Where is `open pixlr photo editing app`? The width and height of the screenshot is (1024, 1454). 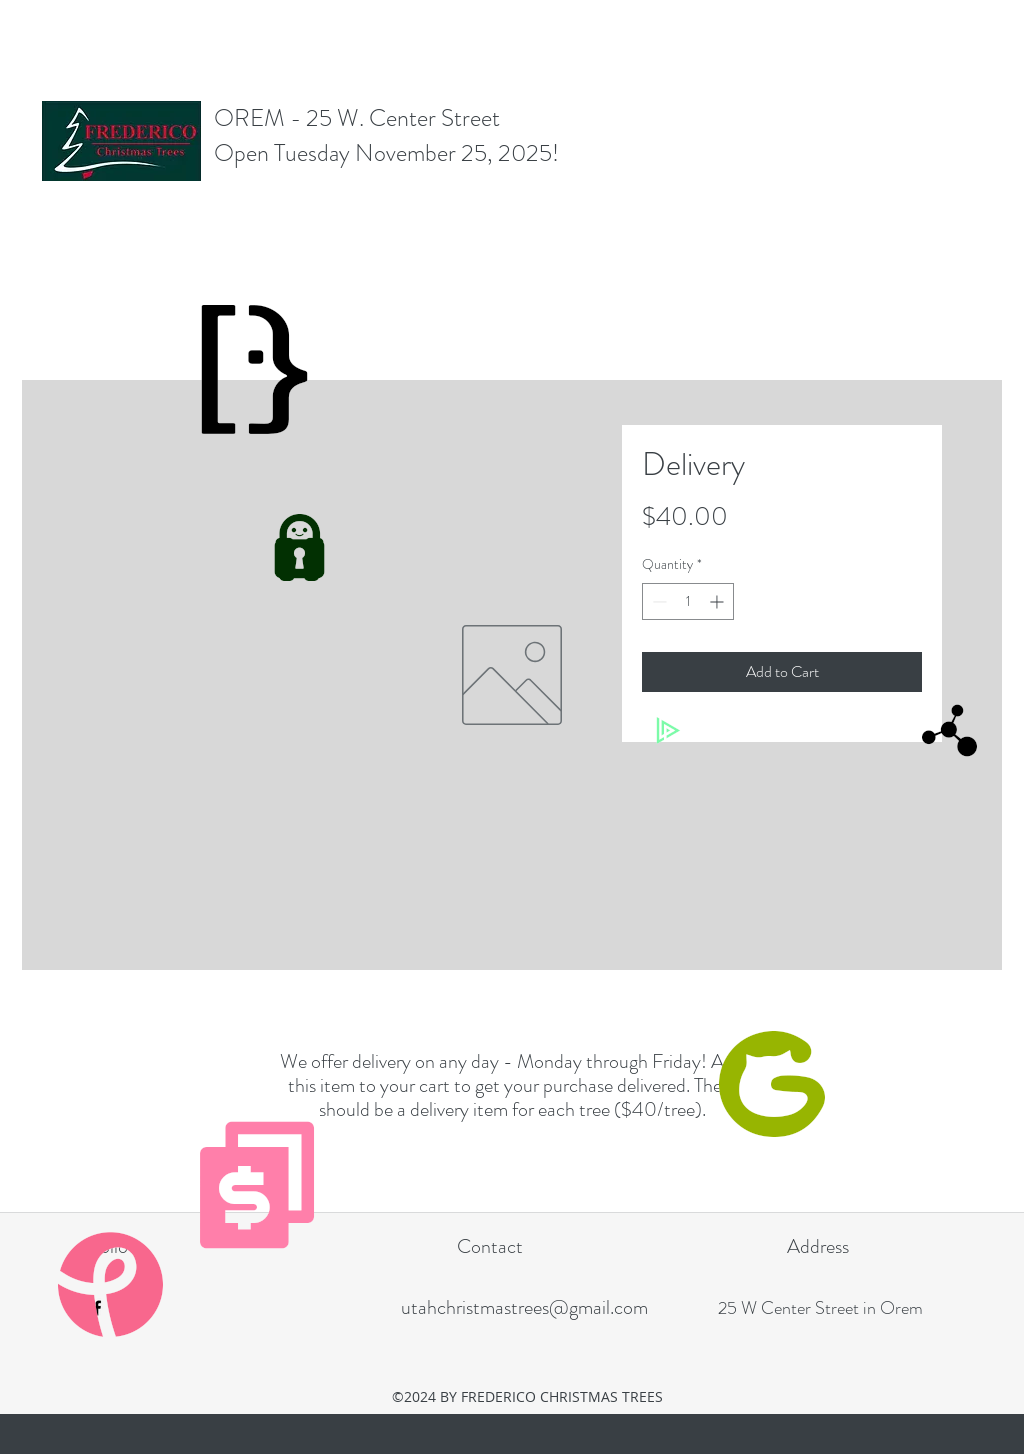 open pixlr photo editing app is located at coordinates (110, 1284).